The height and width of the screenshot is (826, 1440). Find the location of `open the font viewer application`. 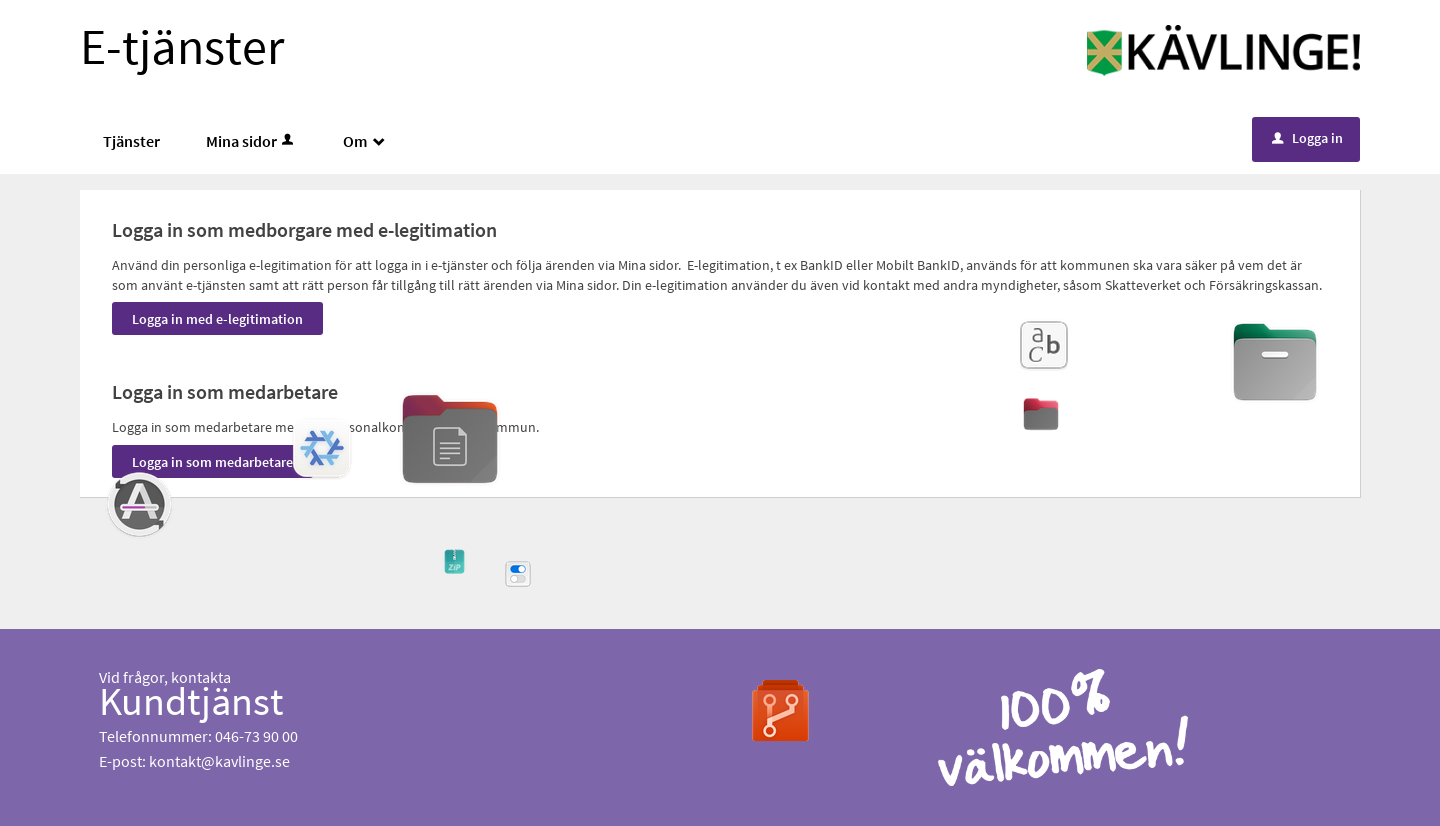

open the font viewer application is located at coordinates (1044, 345).